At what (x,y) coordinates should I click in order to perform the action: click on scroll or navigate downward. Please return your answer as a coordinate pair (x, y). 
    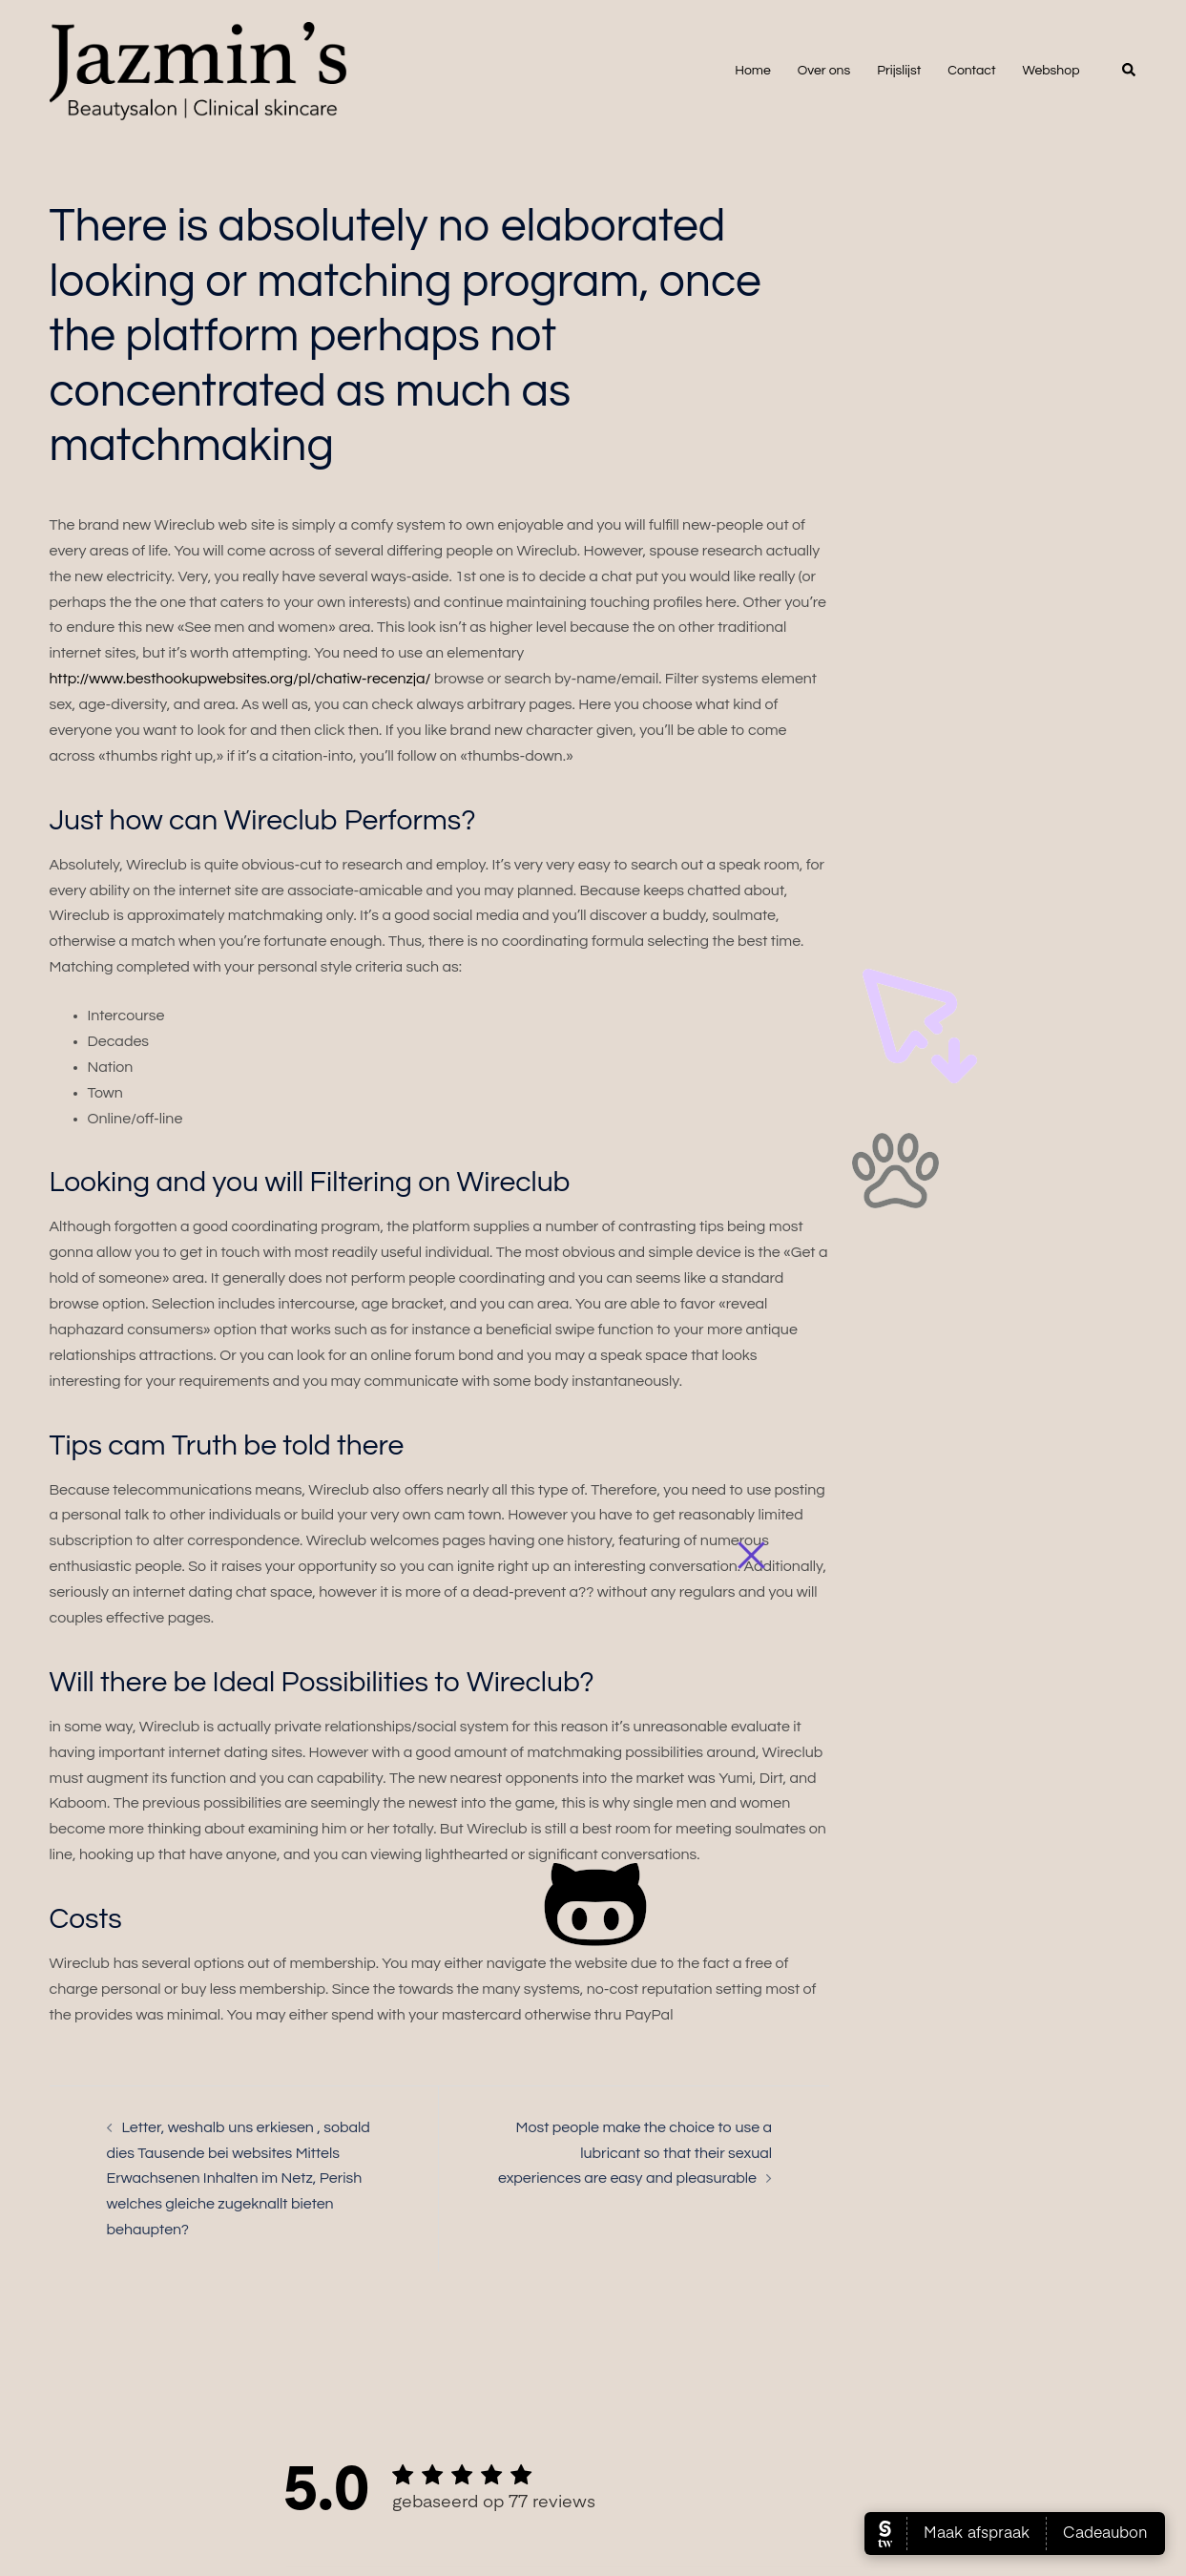
    Looking at the image, I should click on (914, 1020).